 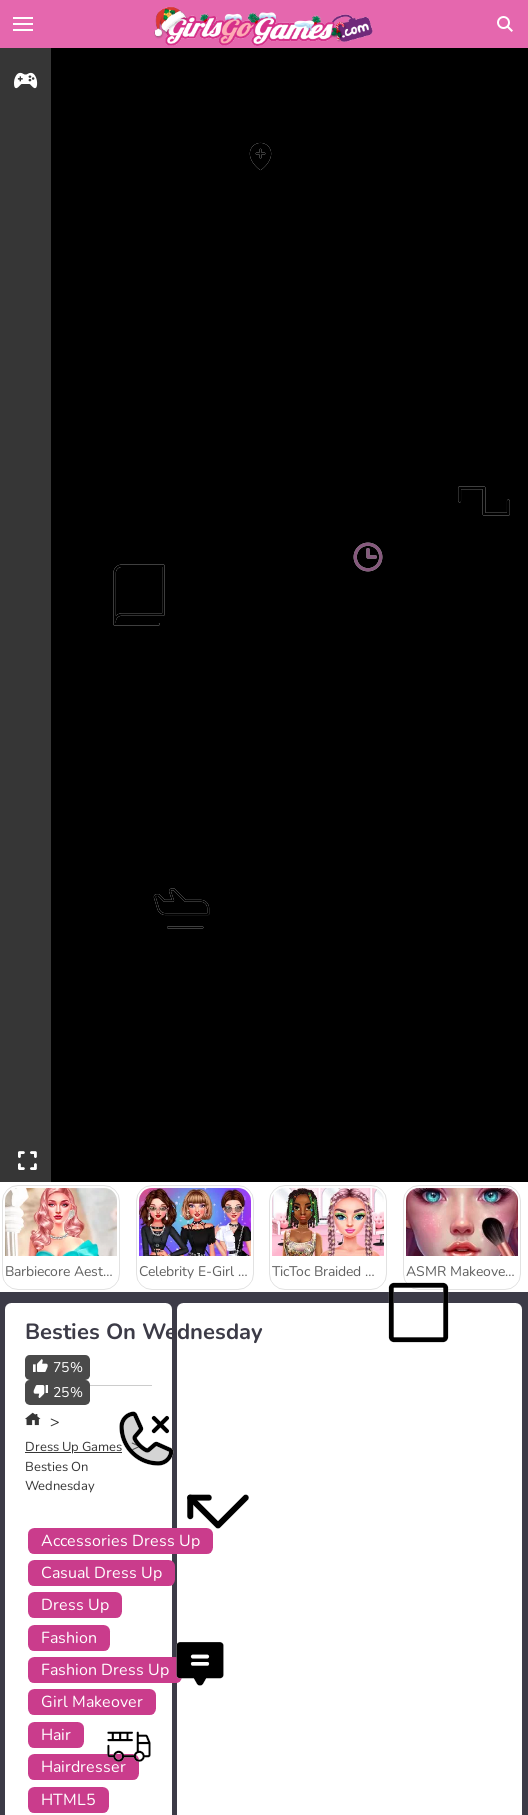 What do you see at coordinates (418, 1312) in the screenshot?
I see `stop or halt media playback` at bounding box center [418, 1312].